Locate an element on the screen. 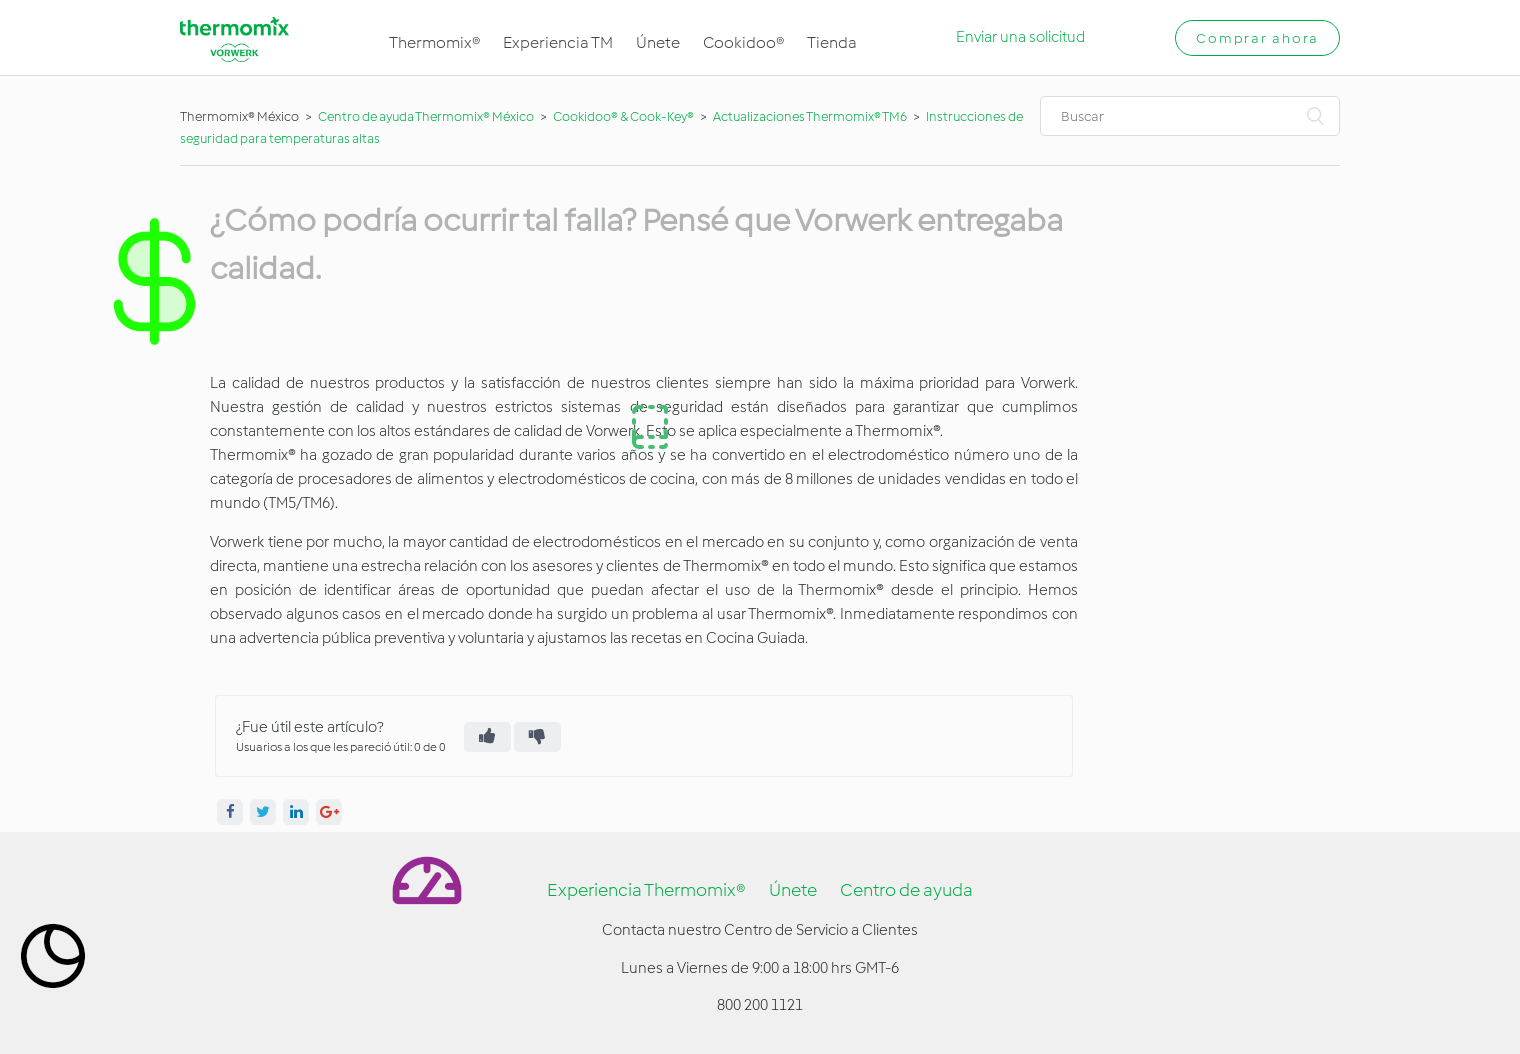 Image resolution: width=1520 pixels, height=1054 pixels. view performance metrics or speed is located at coordinates (427, 884).